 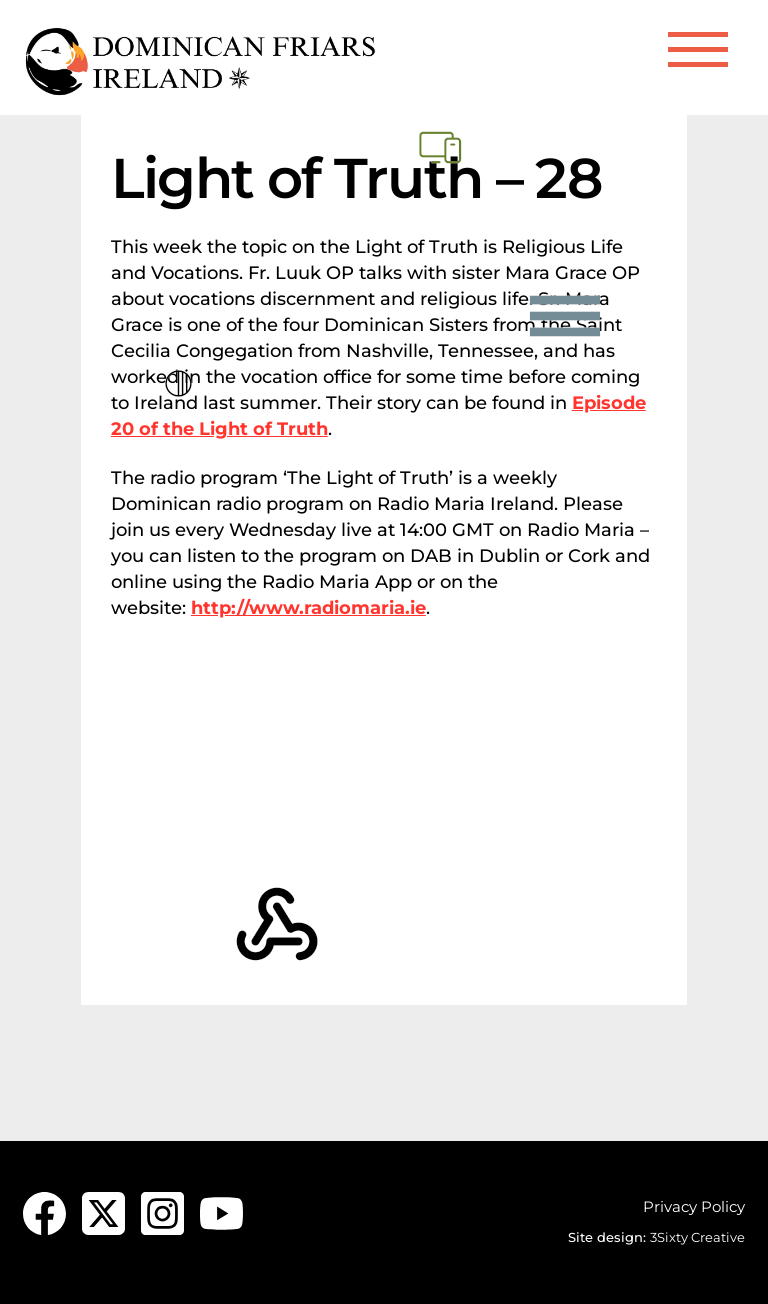 I want to click on configure webhook integrations, so click(x=277, y=928).